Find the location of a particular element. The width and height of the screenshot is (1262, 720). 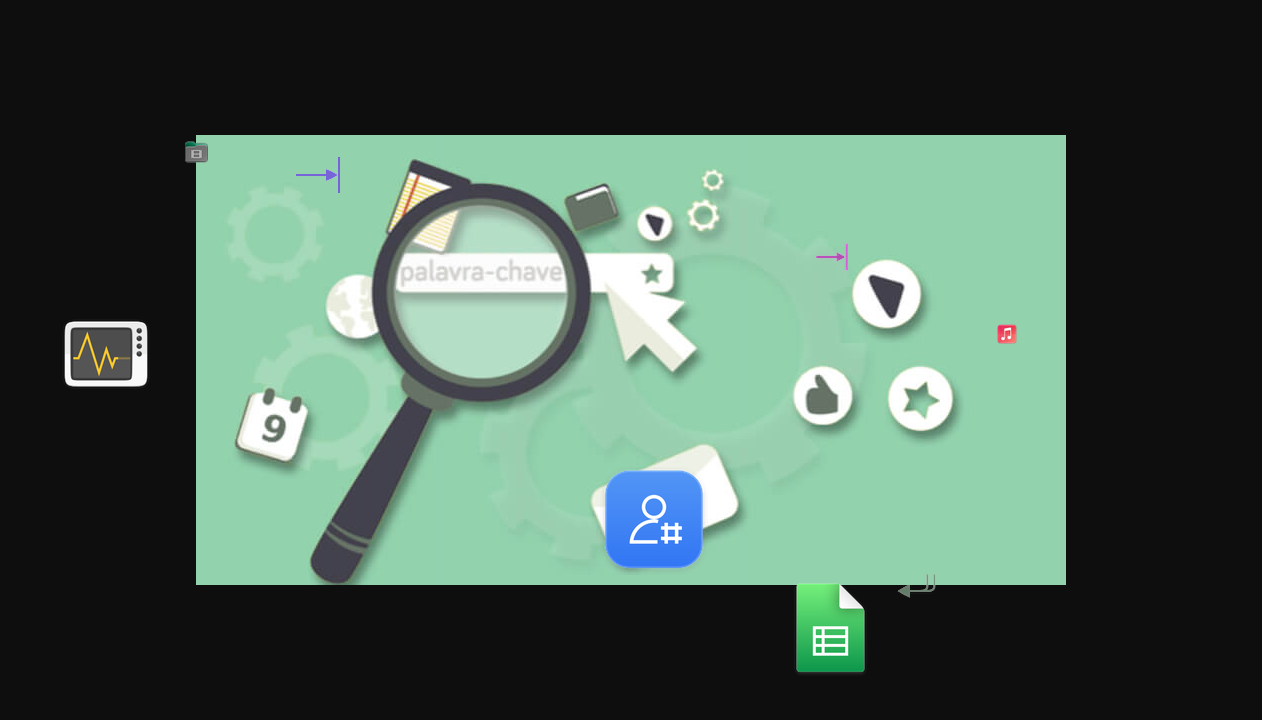

skip to the last item in a list or queue is located at coordinates (318, 175).